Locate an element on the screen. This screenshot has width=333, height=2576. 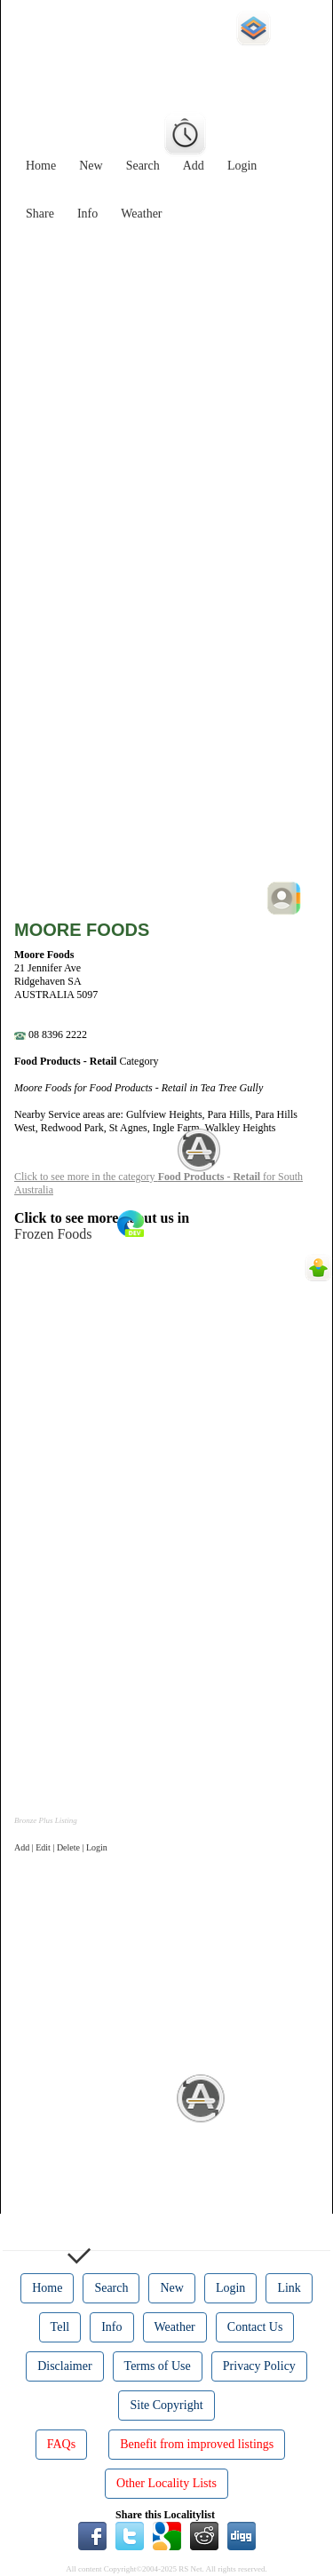
open the software update manager is located at coordinates (199, 1150).